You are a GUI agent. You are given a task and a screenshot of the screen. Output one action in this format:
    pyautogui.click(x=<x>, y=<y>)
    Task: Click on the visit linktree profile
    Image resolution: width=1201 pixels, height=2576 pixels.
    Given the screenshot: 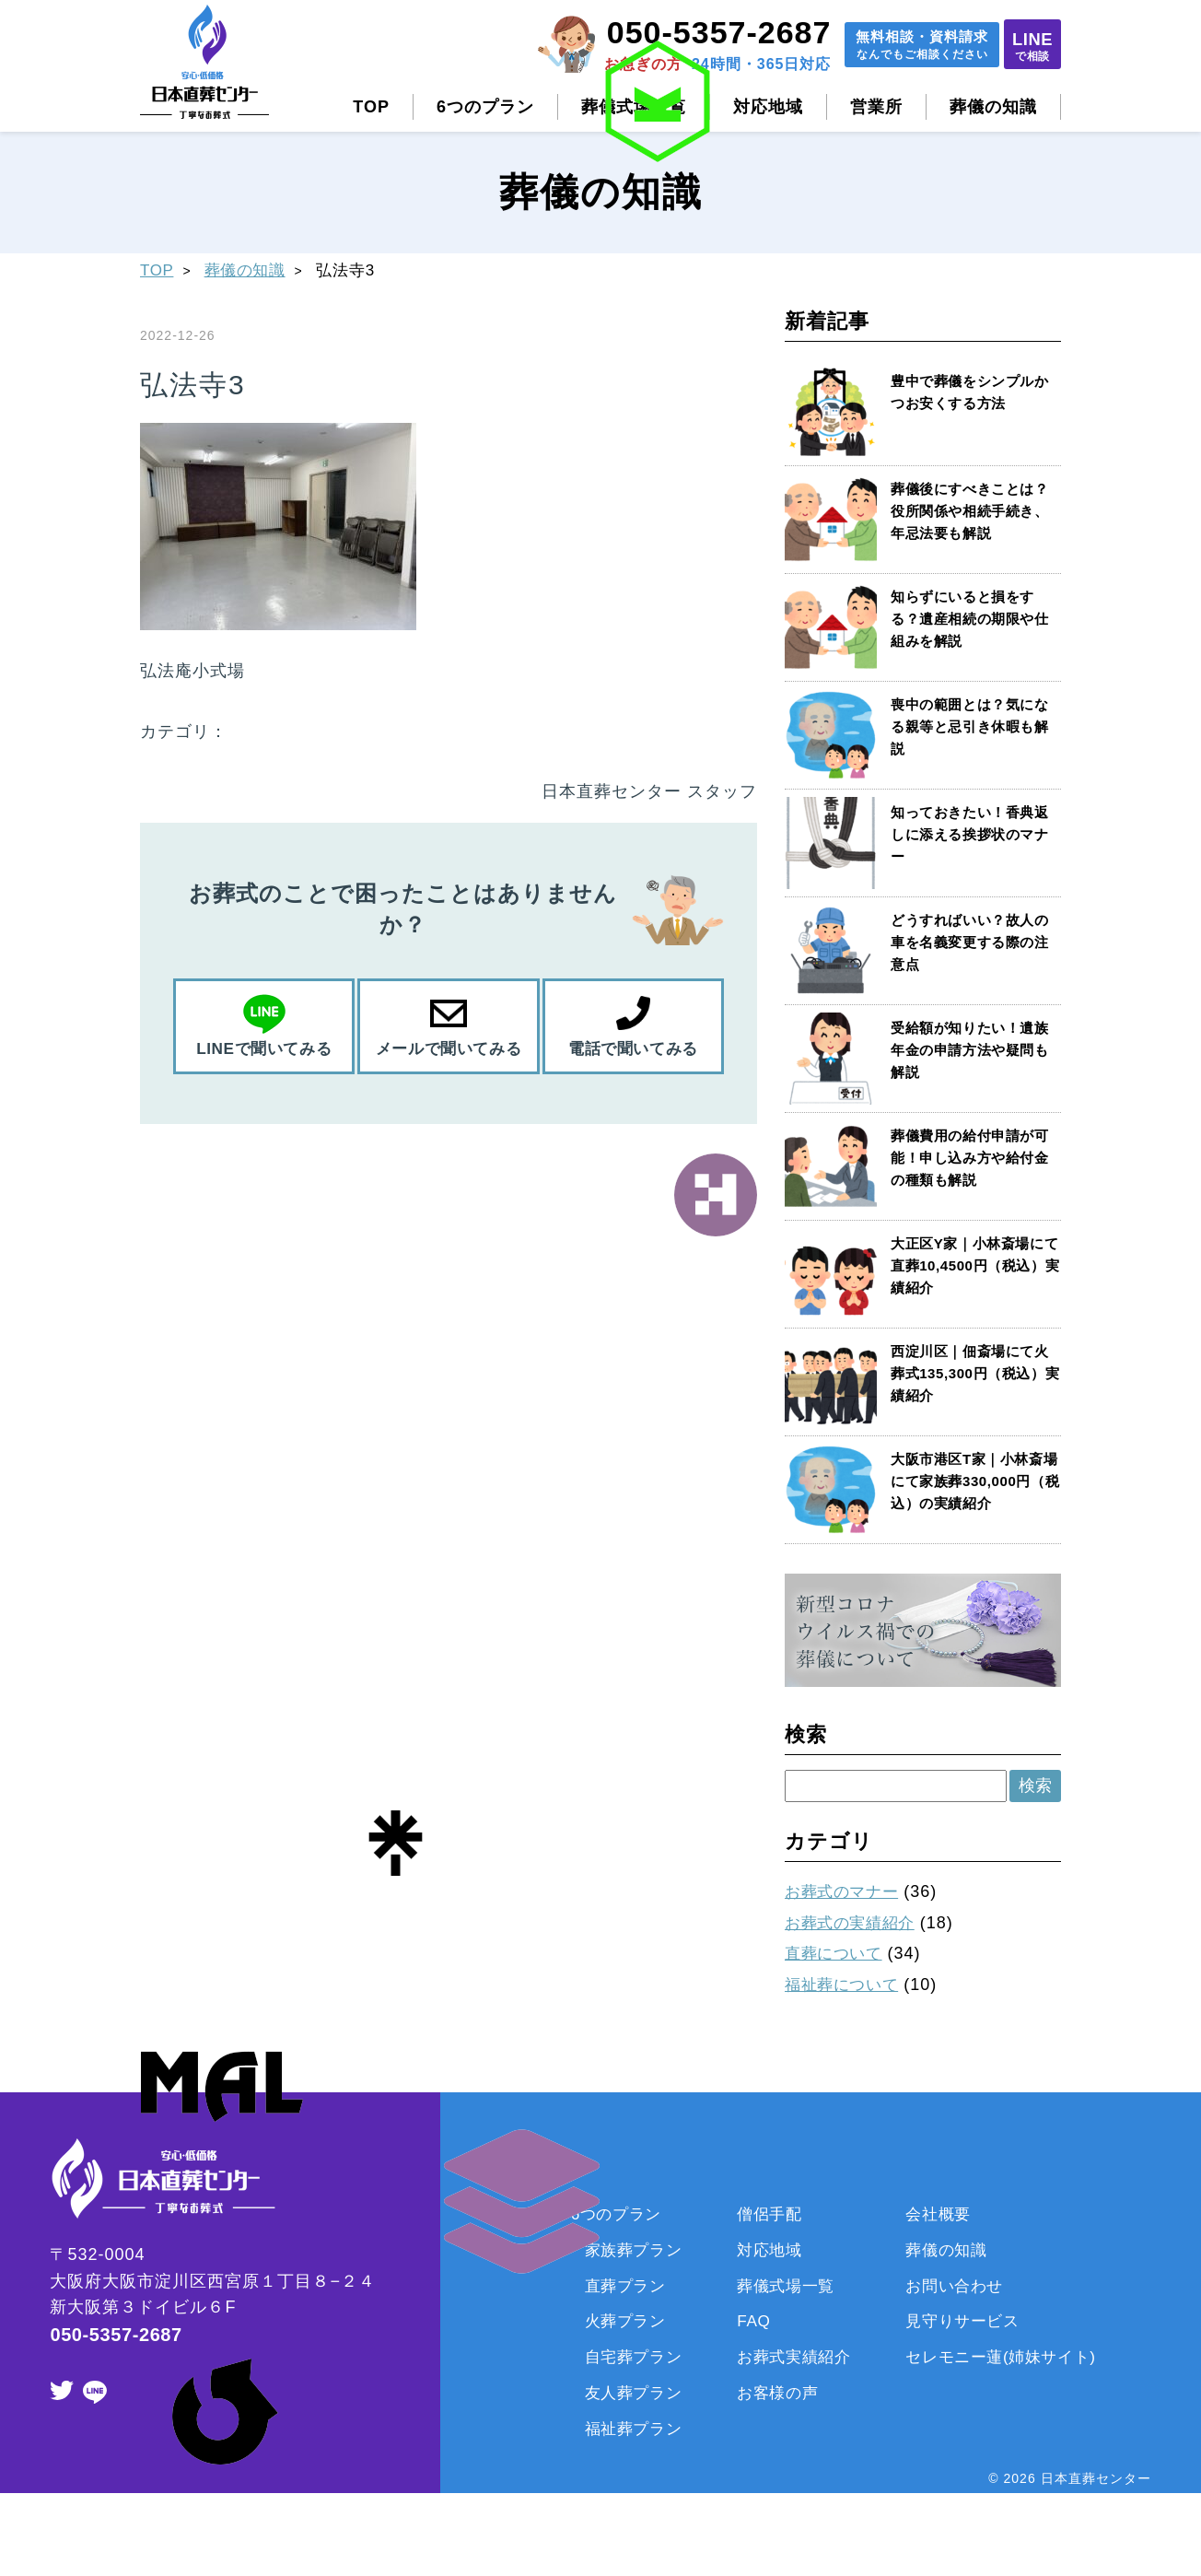 What is the action you would take?
    pyautogui.click(x=395, y=1843)
    